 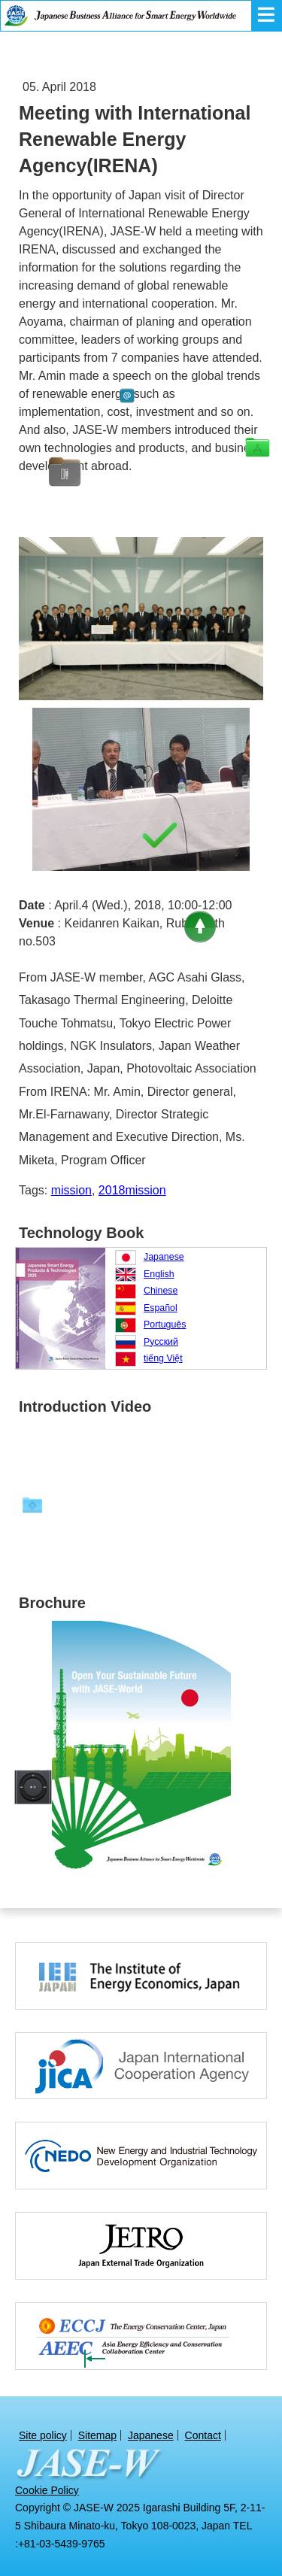 What do you see at coordinates (33, 1787) in the screenshot?
I see `access ipod shuffle device settings` at bounding box center [33, 1787].